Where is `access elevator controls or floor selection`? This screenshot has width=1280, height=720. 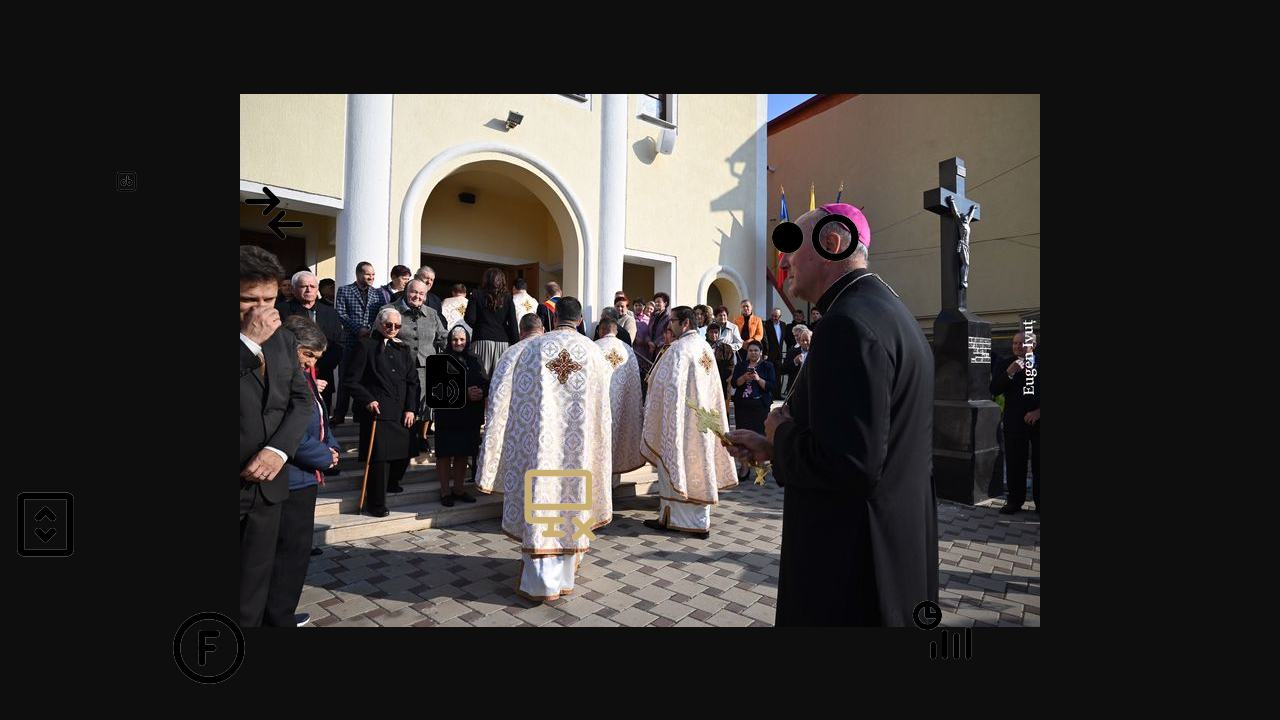
access elevator controls or floor selection is located at coordinates (45, 524).